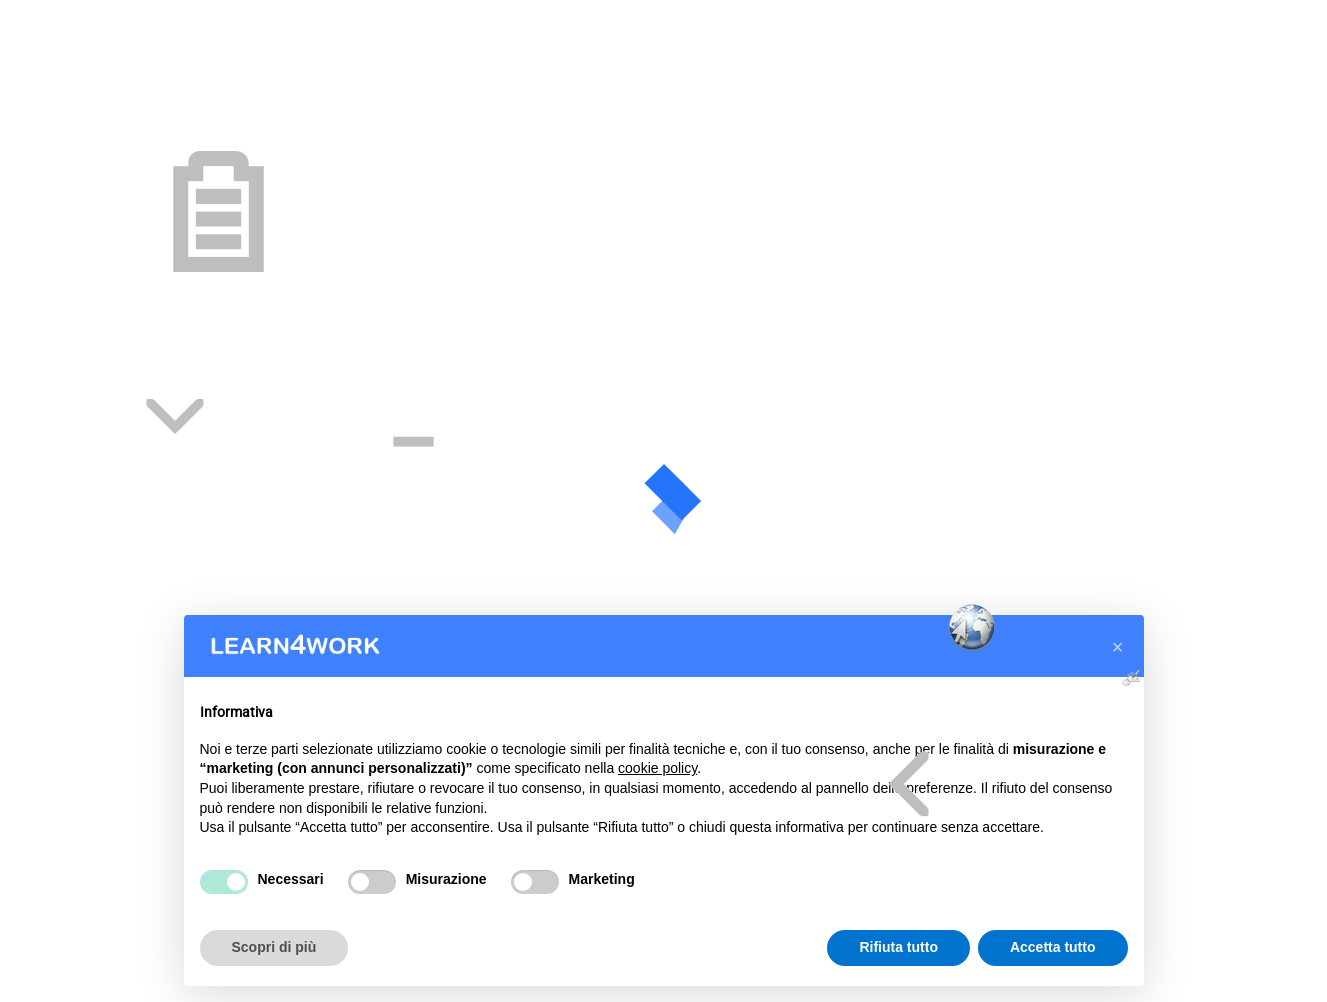  I want to click on configure mouse and tablet settings, so click(1131, 678).